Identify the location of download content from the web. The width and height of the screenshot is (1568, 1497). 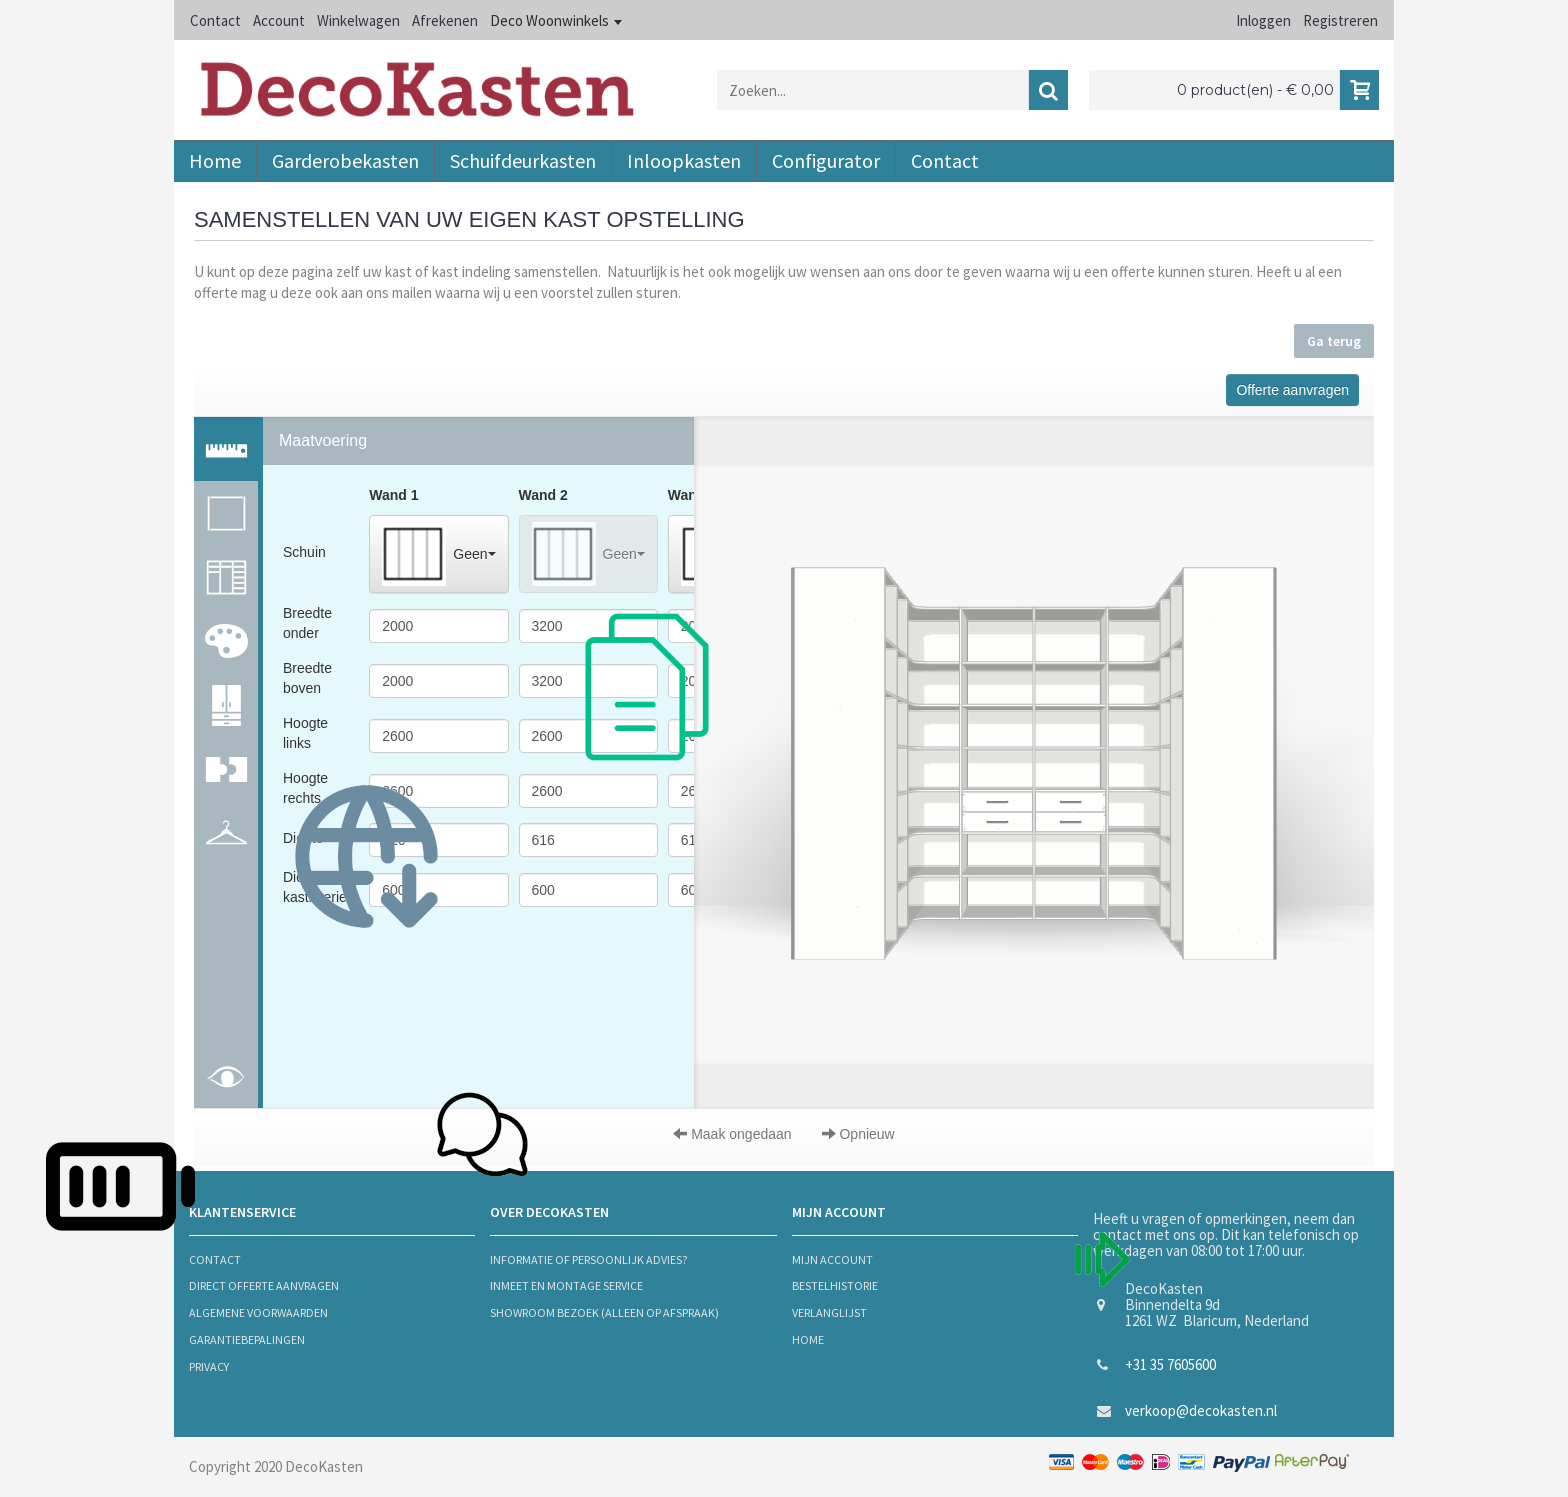
(366, 856).